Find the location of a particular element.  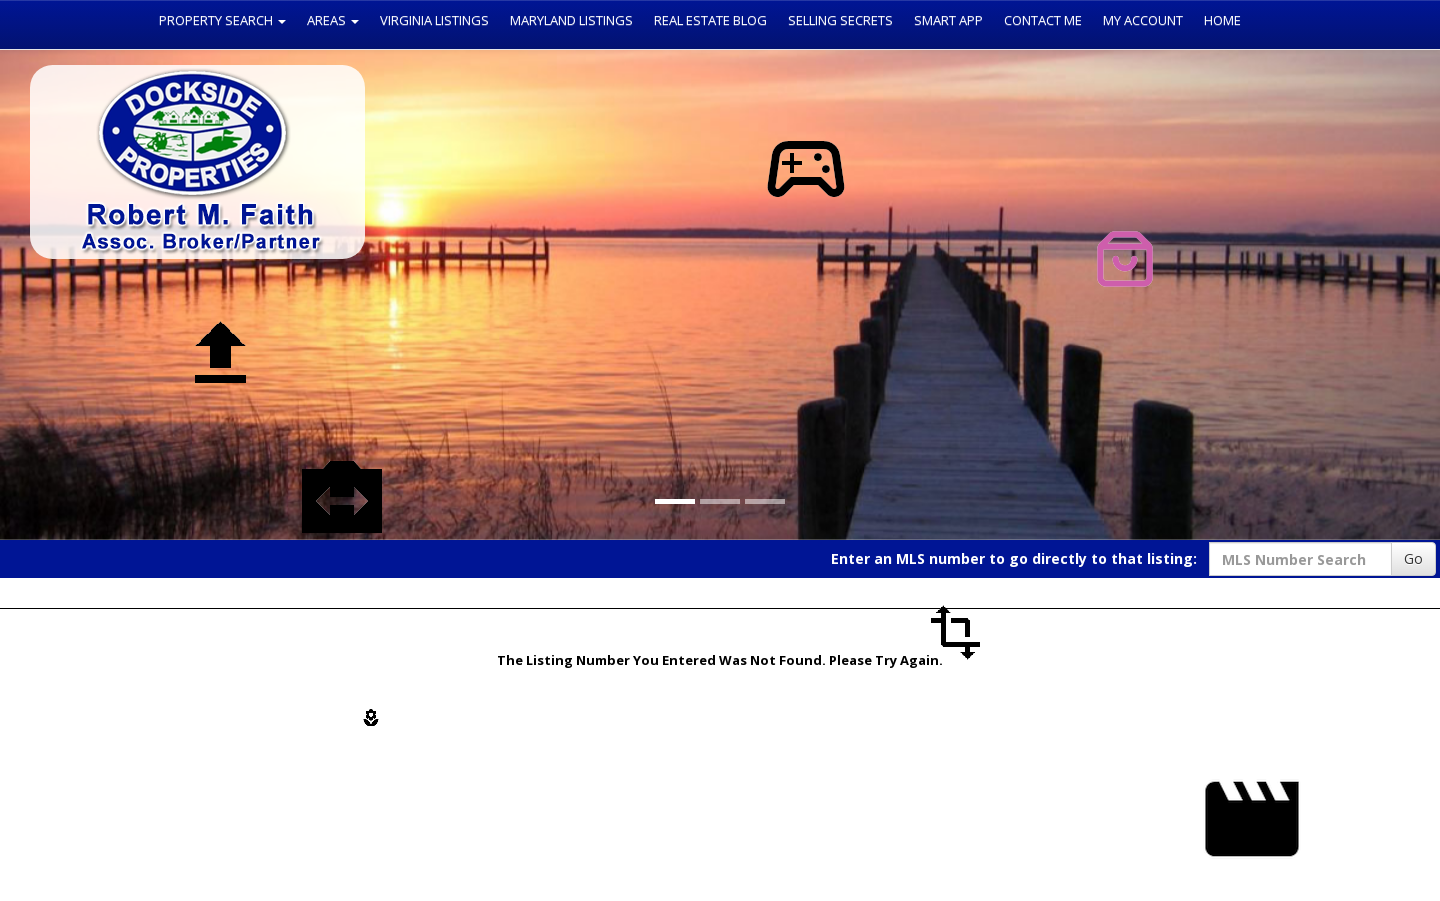

access gaming or esports features is located at coordinates (806, 169).